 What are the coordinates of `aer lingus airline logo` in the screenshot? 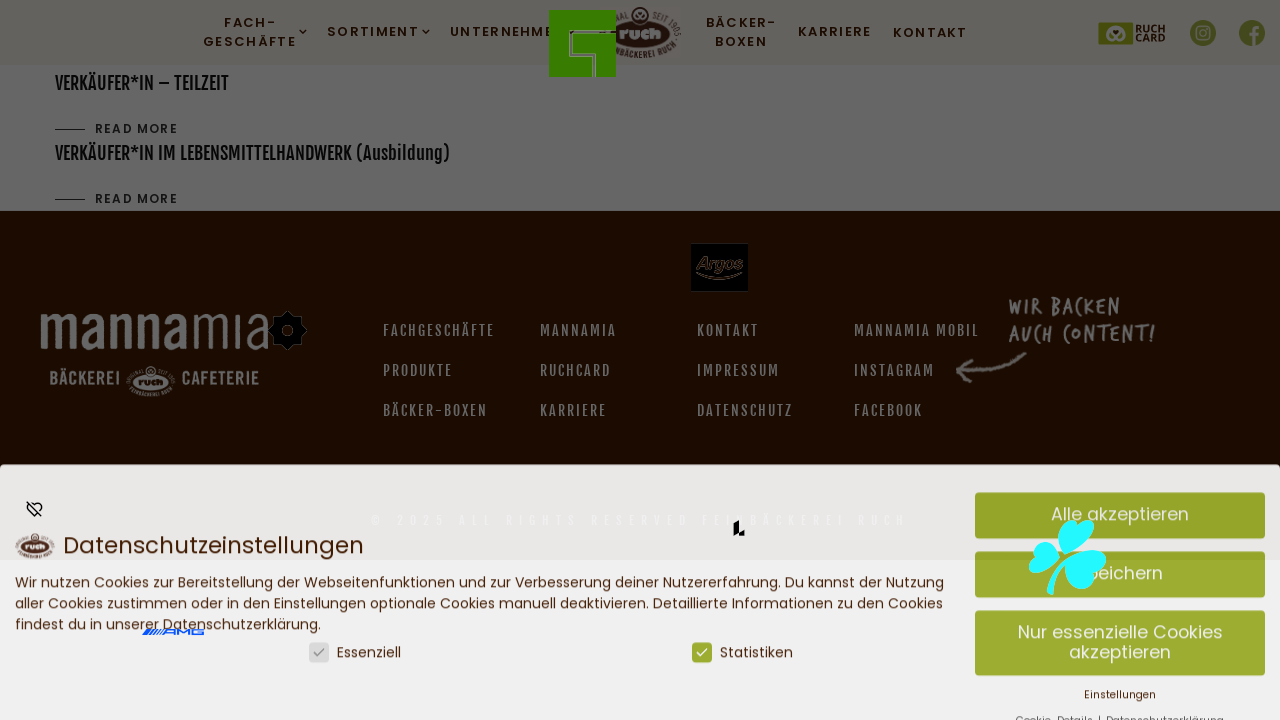 It's located at (1067, 557).